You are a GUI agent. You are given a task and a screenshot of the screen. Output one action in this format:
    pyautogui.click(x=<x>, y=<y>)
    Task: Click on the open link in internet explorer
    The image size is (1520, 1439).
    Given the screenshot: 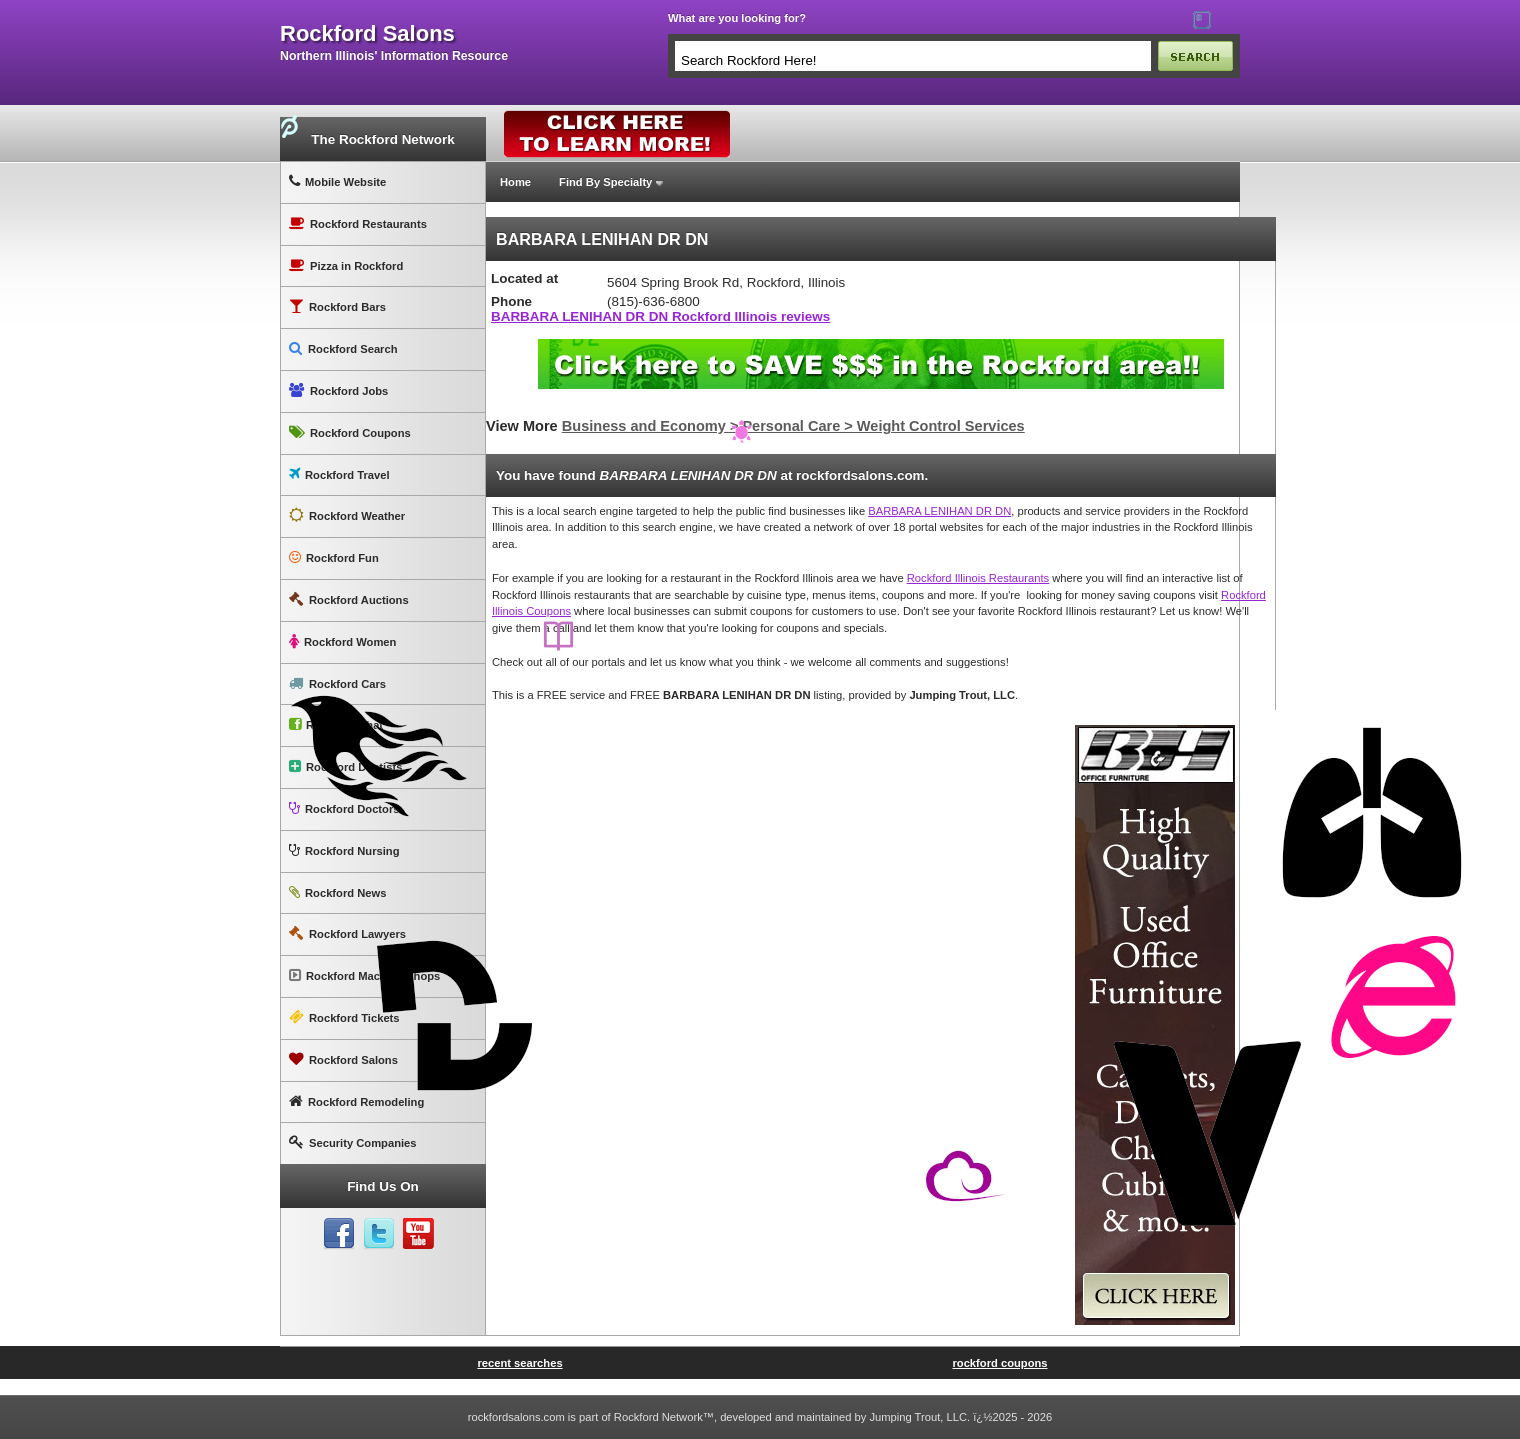 What is the action you would take?
    pyautogui.click(x=1396, y=999)
    